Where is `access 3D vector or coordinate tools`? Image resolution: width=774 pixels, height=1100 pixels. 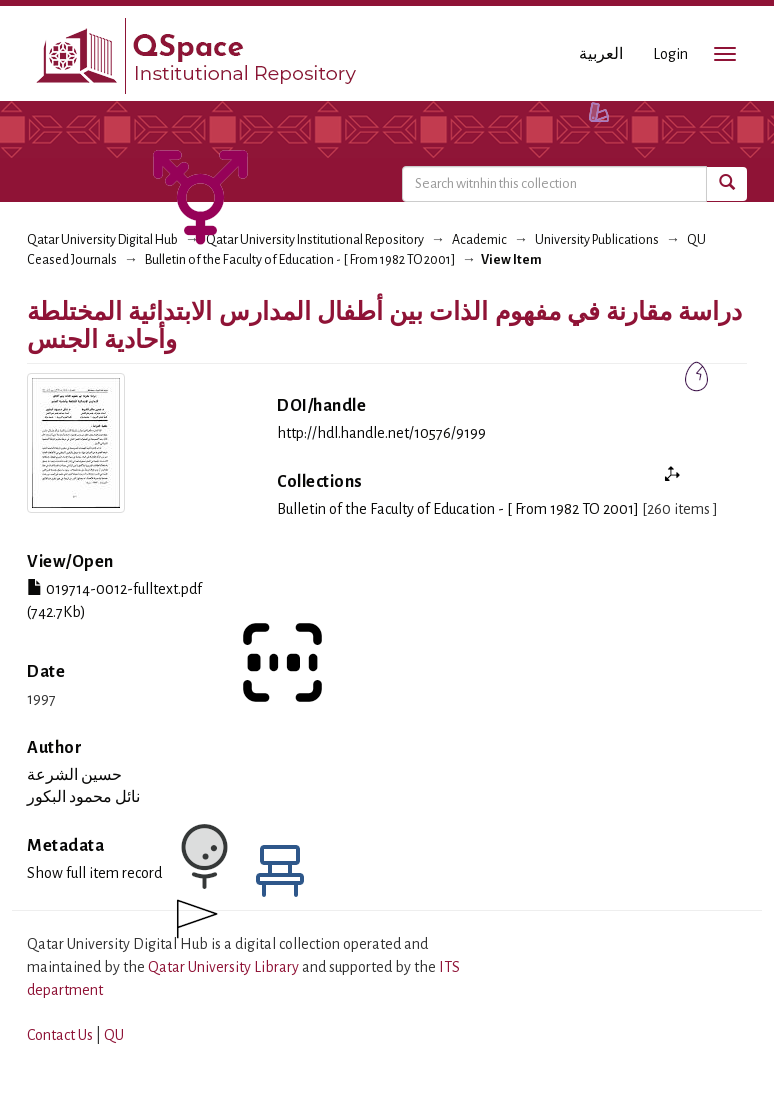
access 3D vector or coordinate tools is located at coordinates (671, 474).